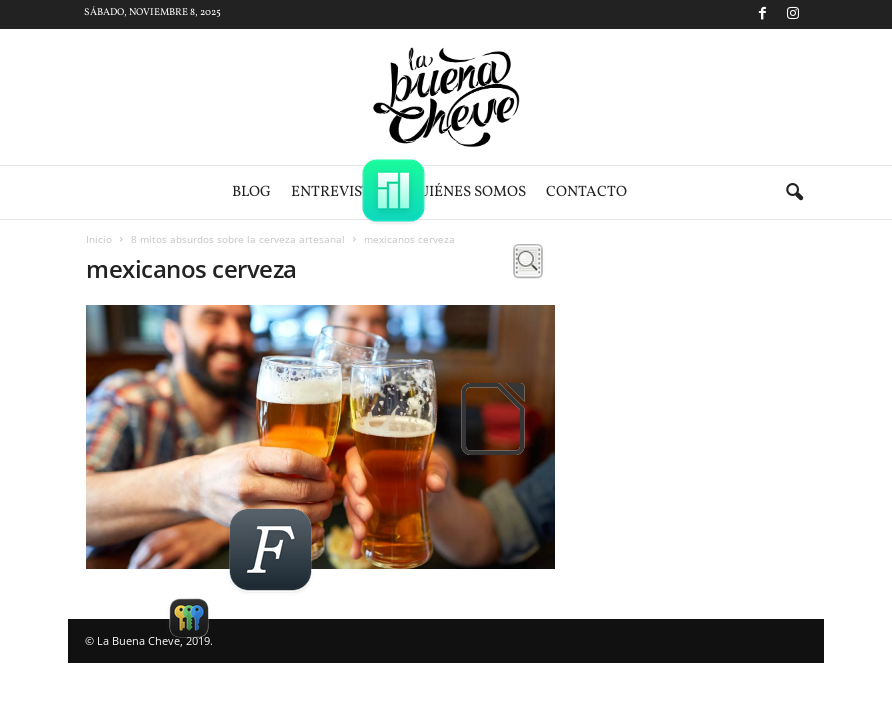 The image size is (892, 720). What do you see at coordinates (189, 618) in the screenshot?
I see `open password manager app` at bounding box center [189, 618].